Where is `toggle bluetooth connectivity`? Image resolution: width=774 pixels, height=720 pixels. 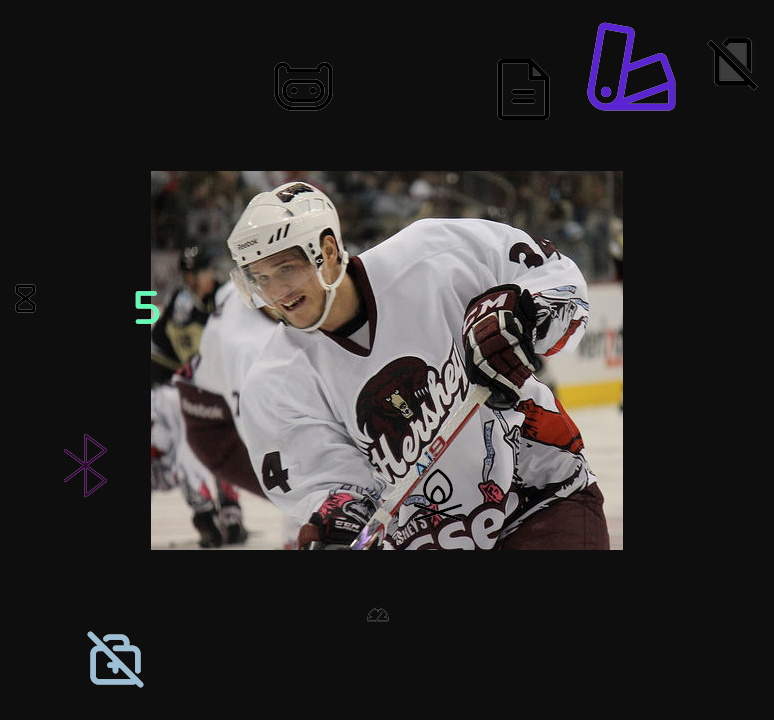 toggle bluetooth connectivity is located at coordinates (85, 465).